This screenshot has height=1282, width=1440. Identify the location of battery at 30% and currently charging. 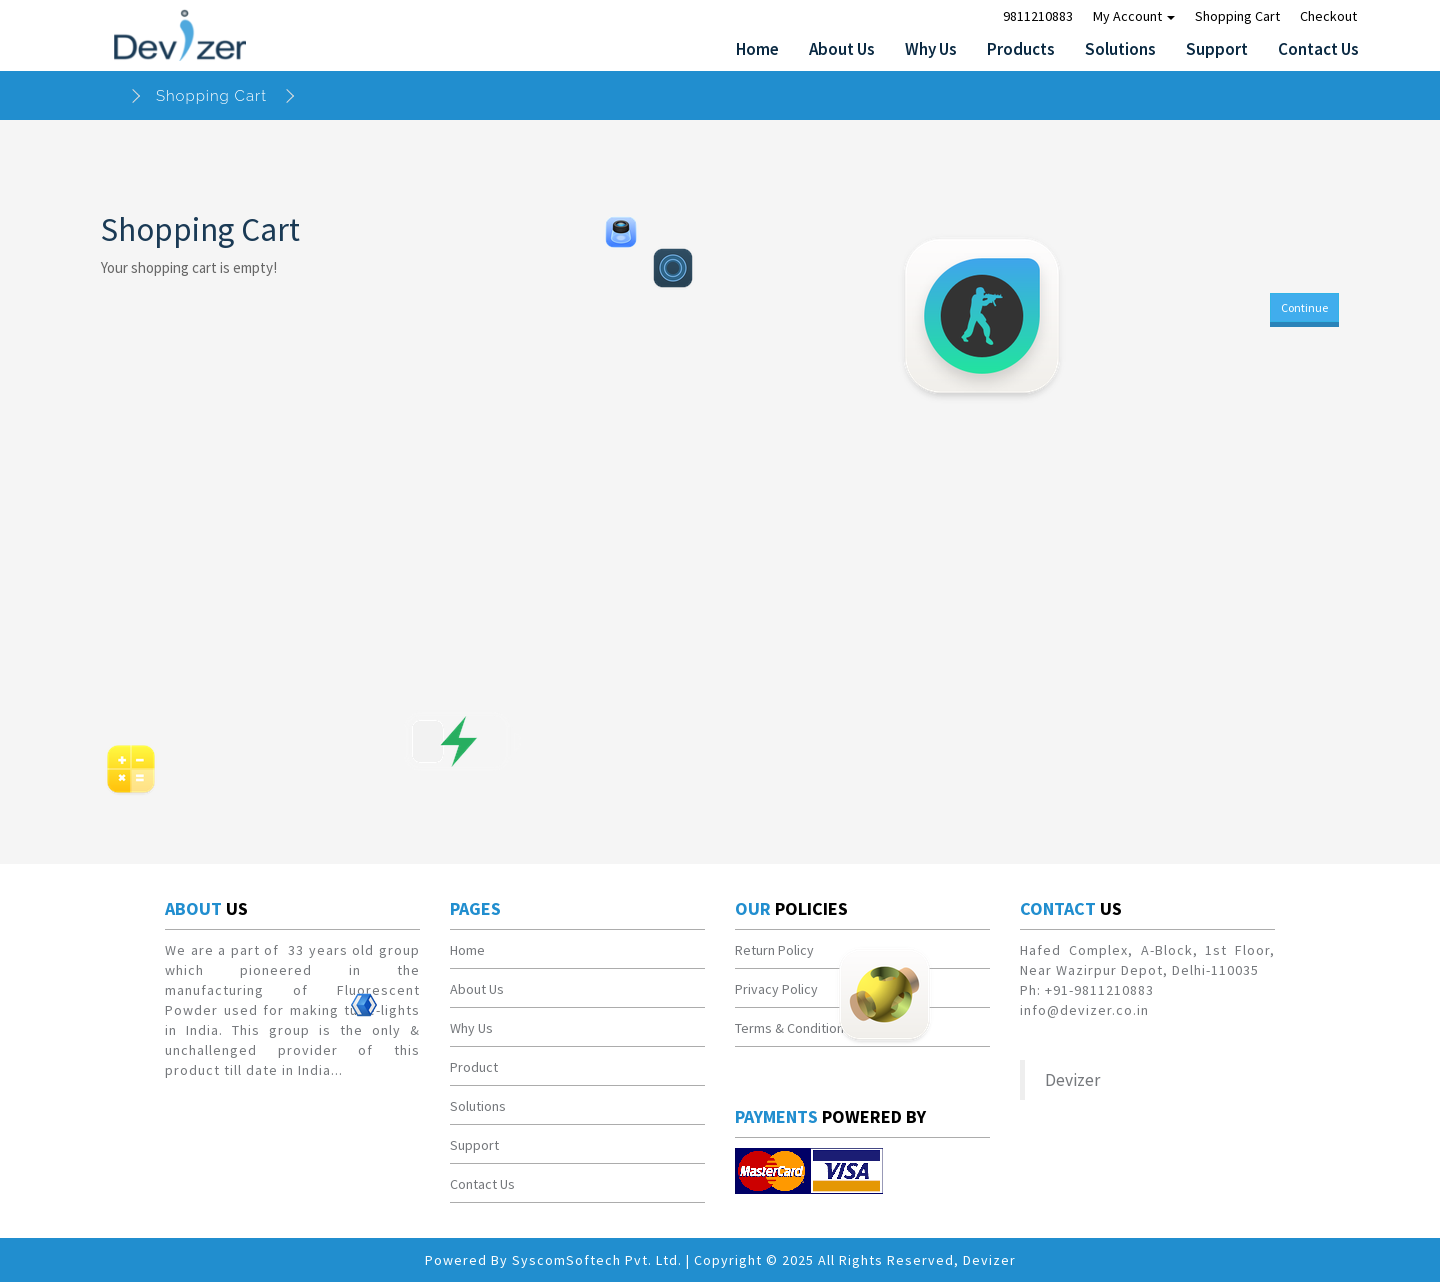
(462, 741).